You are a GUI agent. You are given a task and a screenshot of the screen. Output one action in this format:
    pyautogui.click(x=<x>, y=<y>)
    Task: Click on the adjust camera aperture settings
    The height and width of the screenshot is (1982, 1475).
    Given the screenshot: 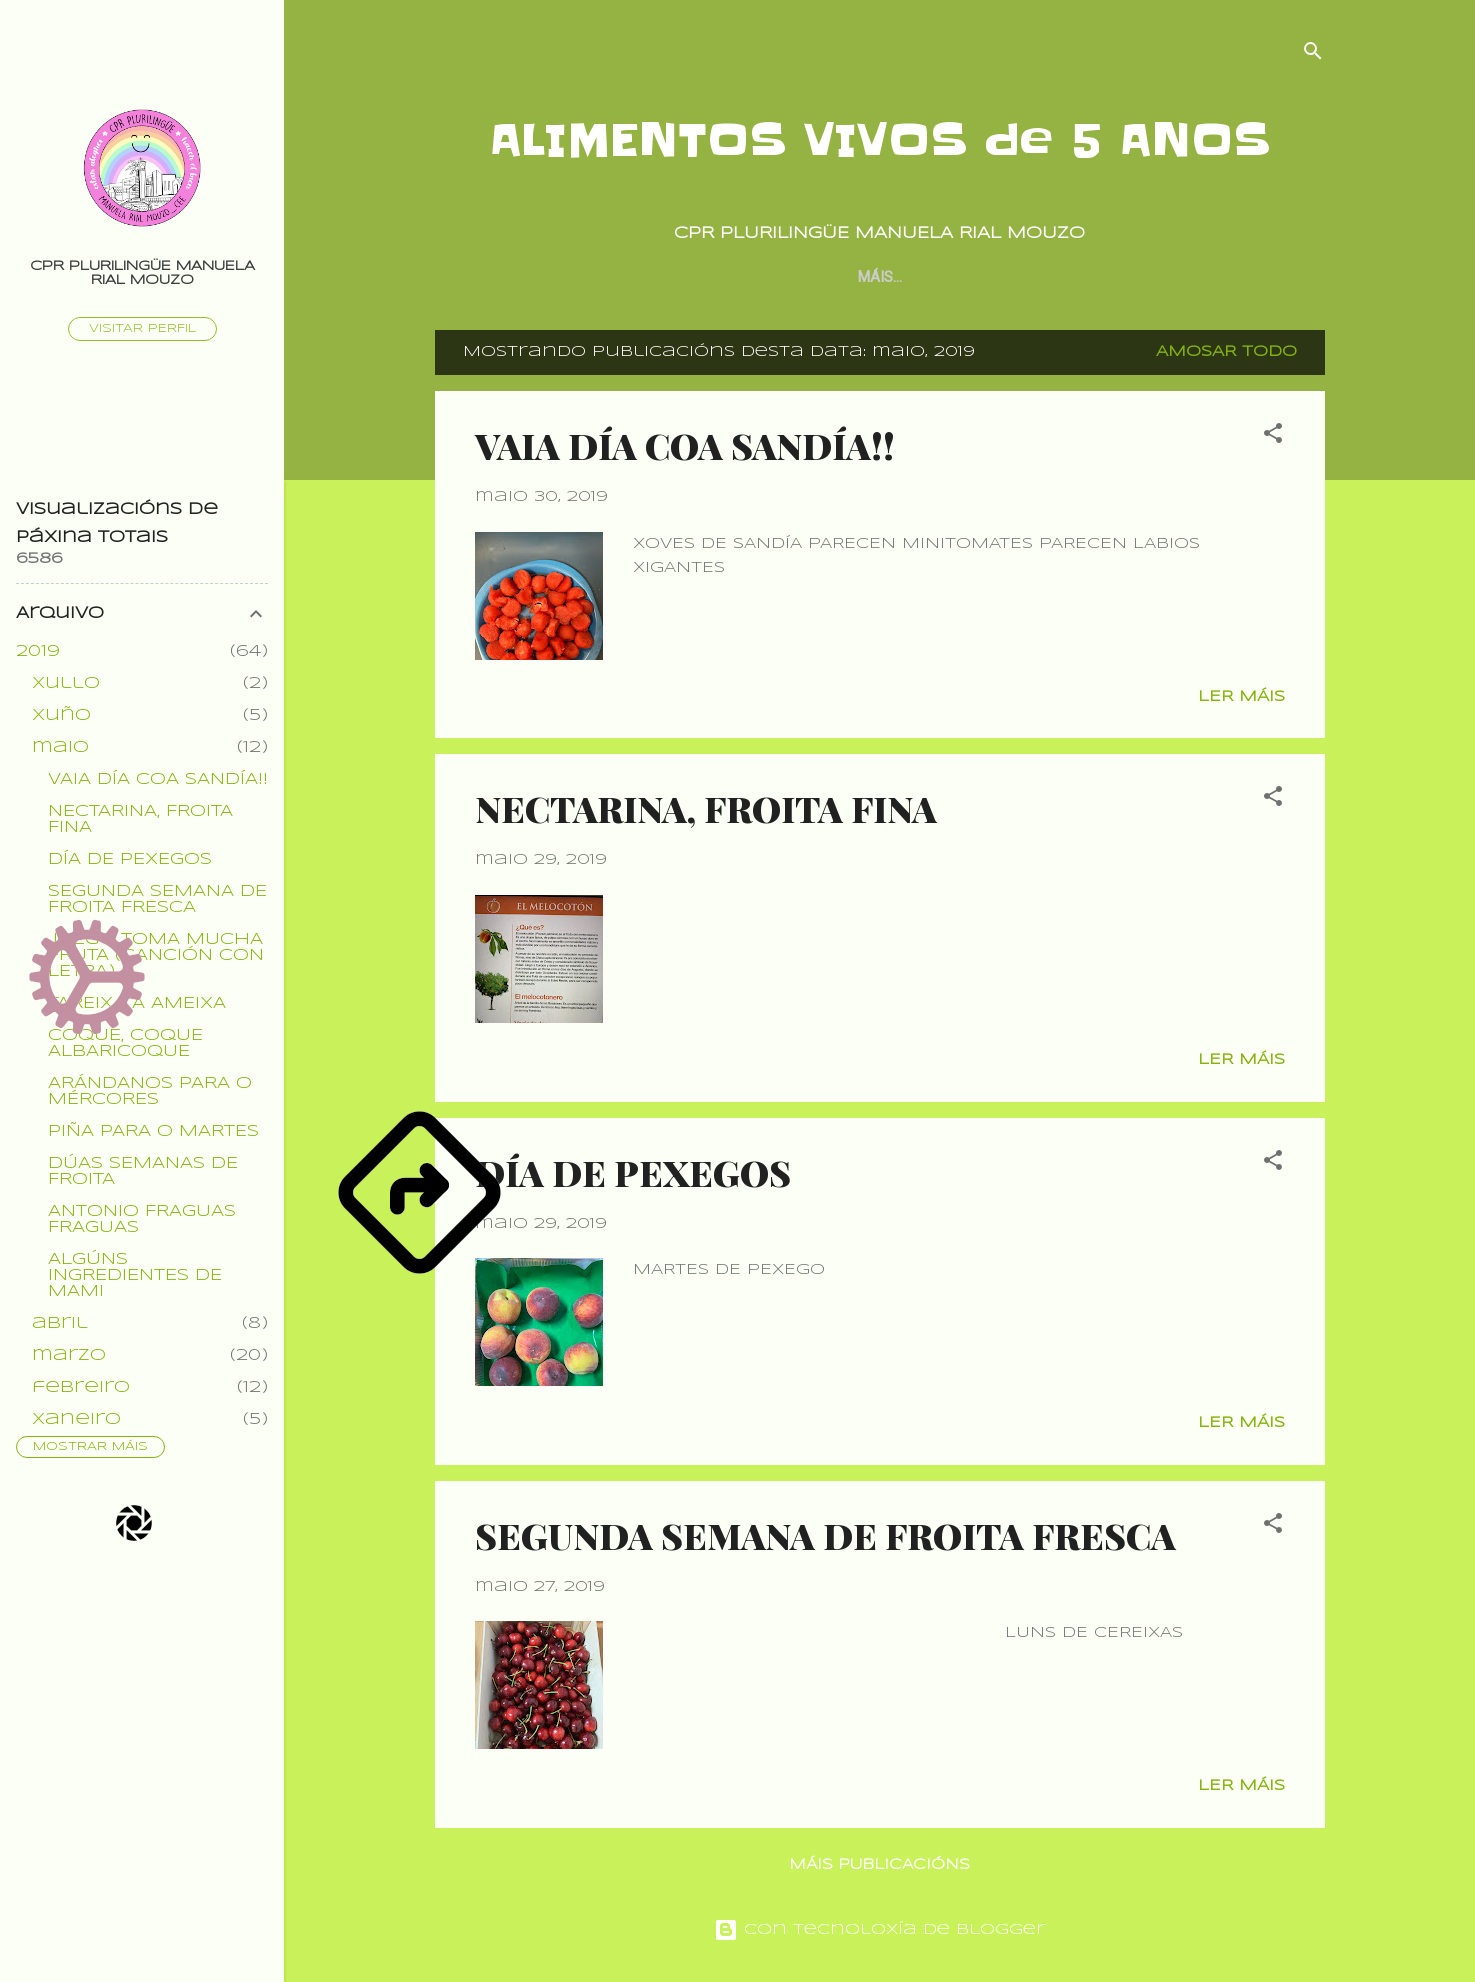 What is the action you would take?
    pyautogui.click(x=134, y=1523)
    